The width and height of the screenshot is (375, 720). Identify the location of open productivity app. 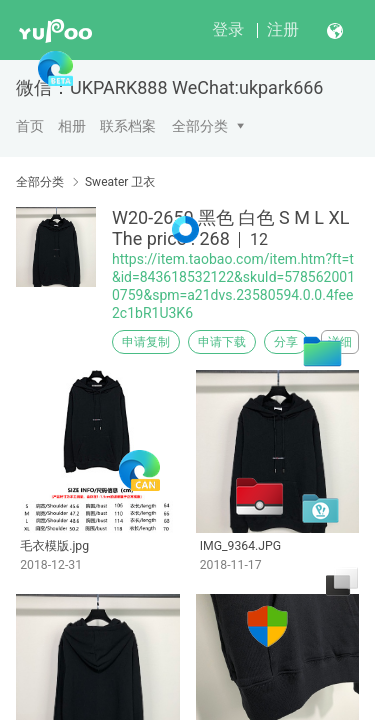
(185, 229).